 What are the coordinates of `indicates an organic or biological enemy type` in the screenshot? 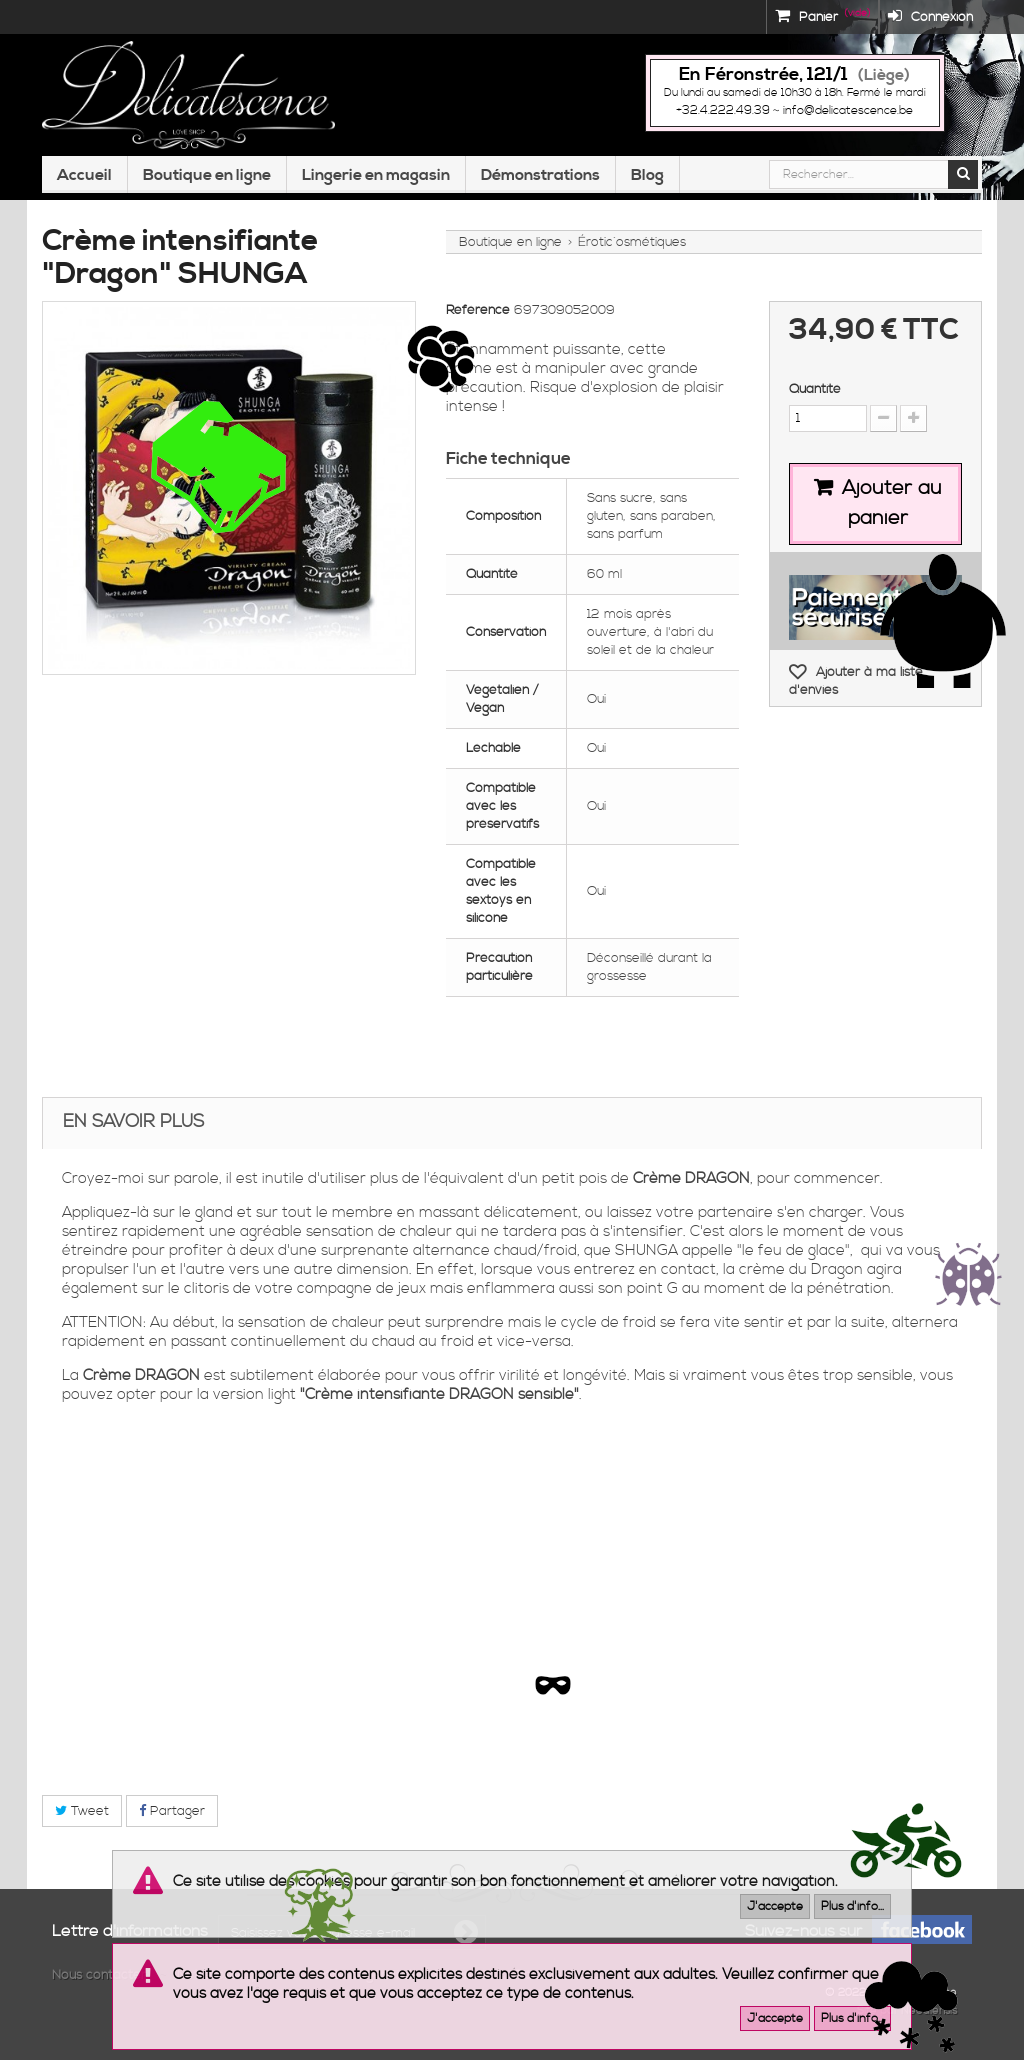 It's located at (441, 359).